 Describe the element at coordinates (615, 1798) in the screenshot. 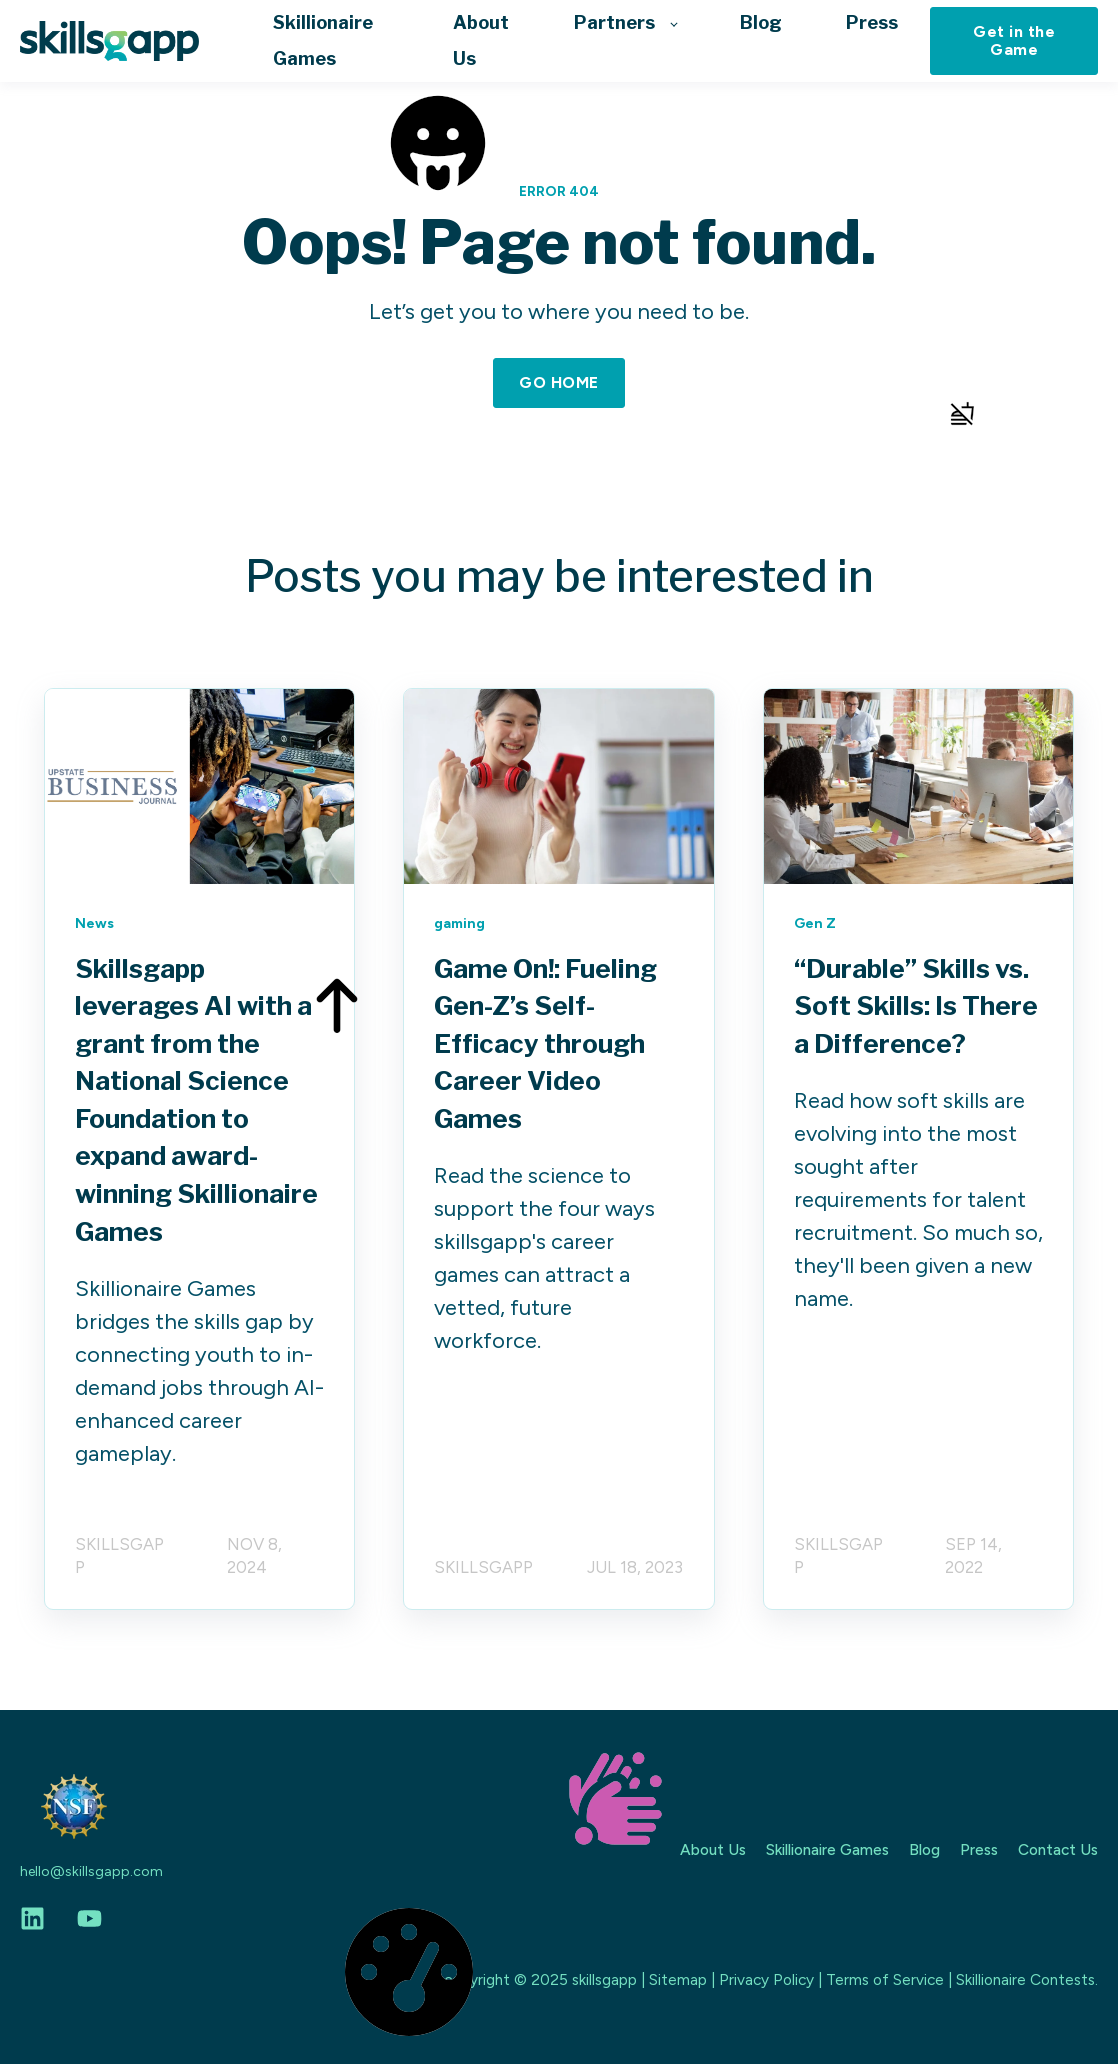

I see `wash hands reminder or hygiene indicator` at that location.